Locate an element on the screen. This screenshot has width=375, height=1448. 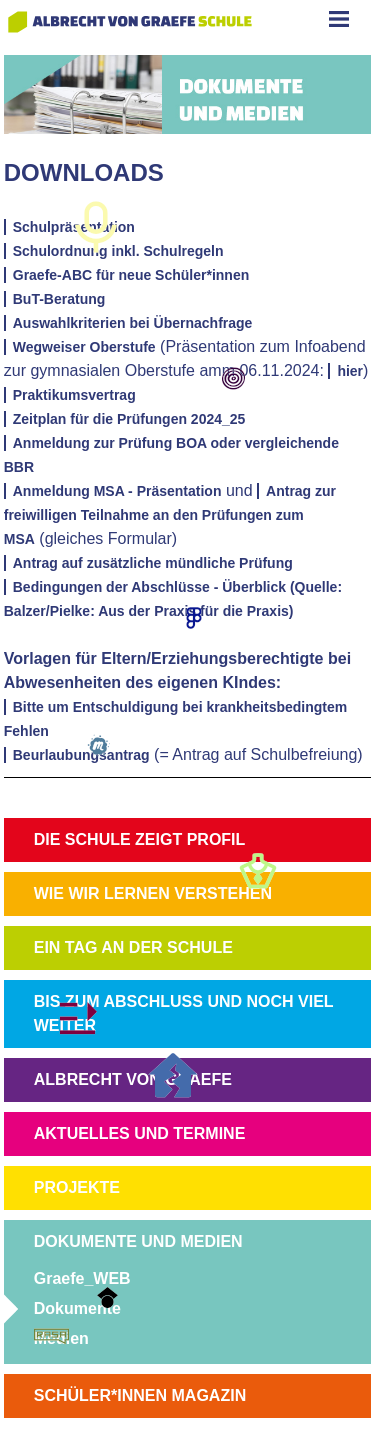
open the Meetup app is located at coordinates (98, 745).